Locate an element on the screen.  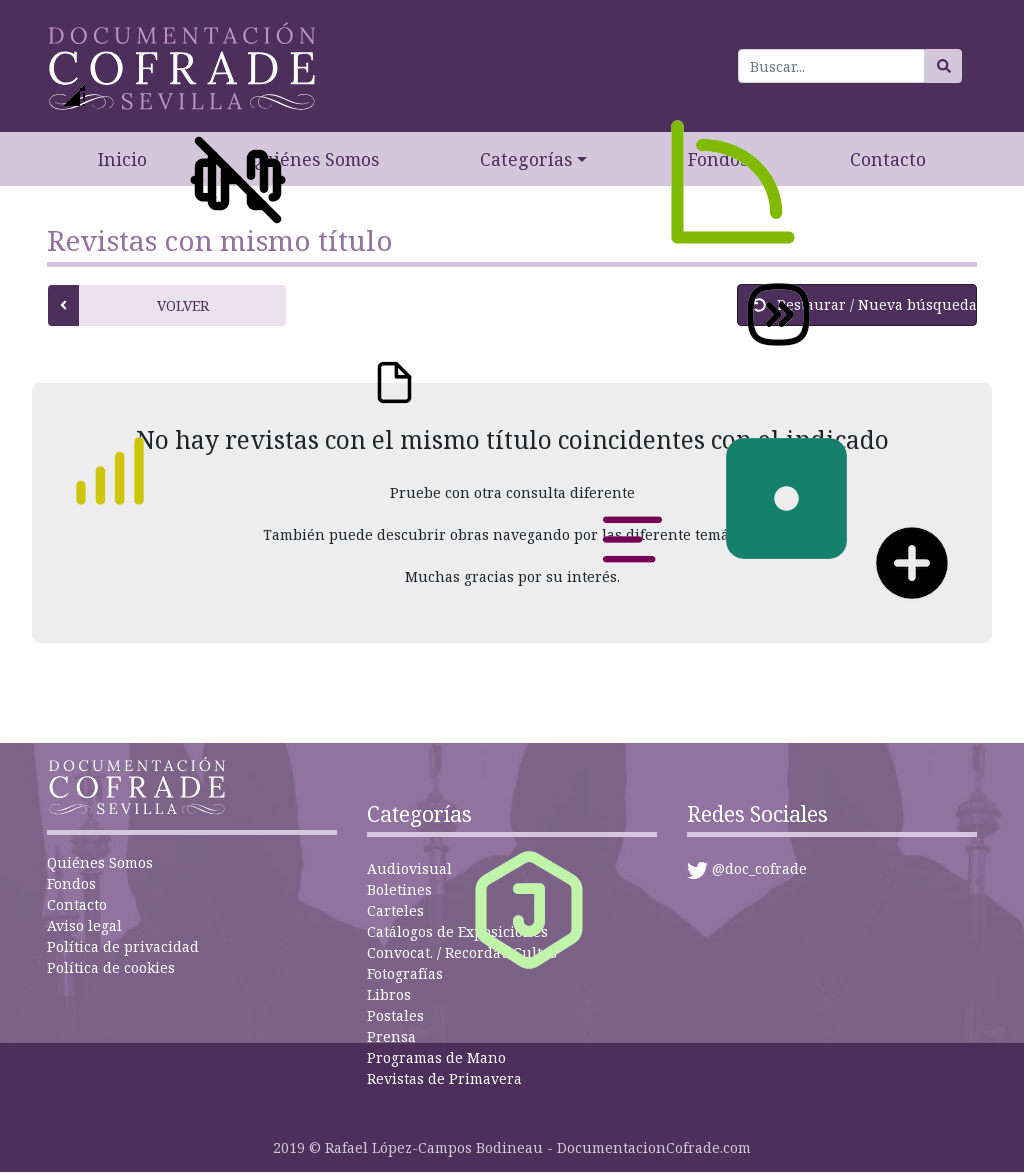
view production possibility frontier chart is located at coordinates (733, 182).